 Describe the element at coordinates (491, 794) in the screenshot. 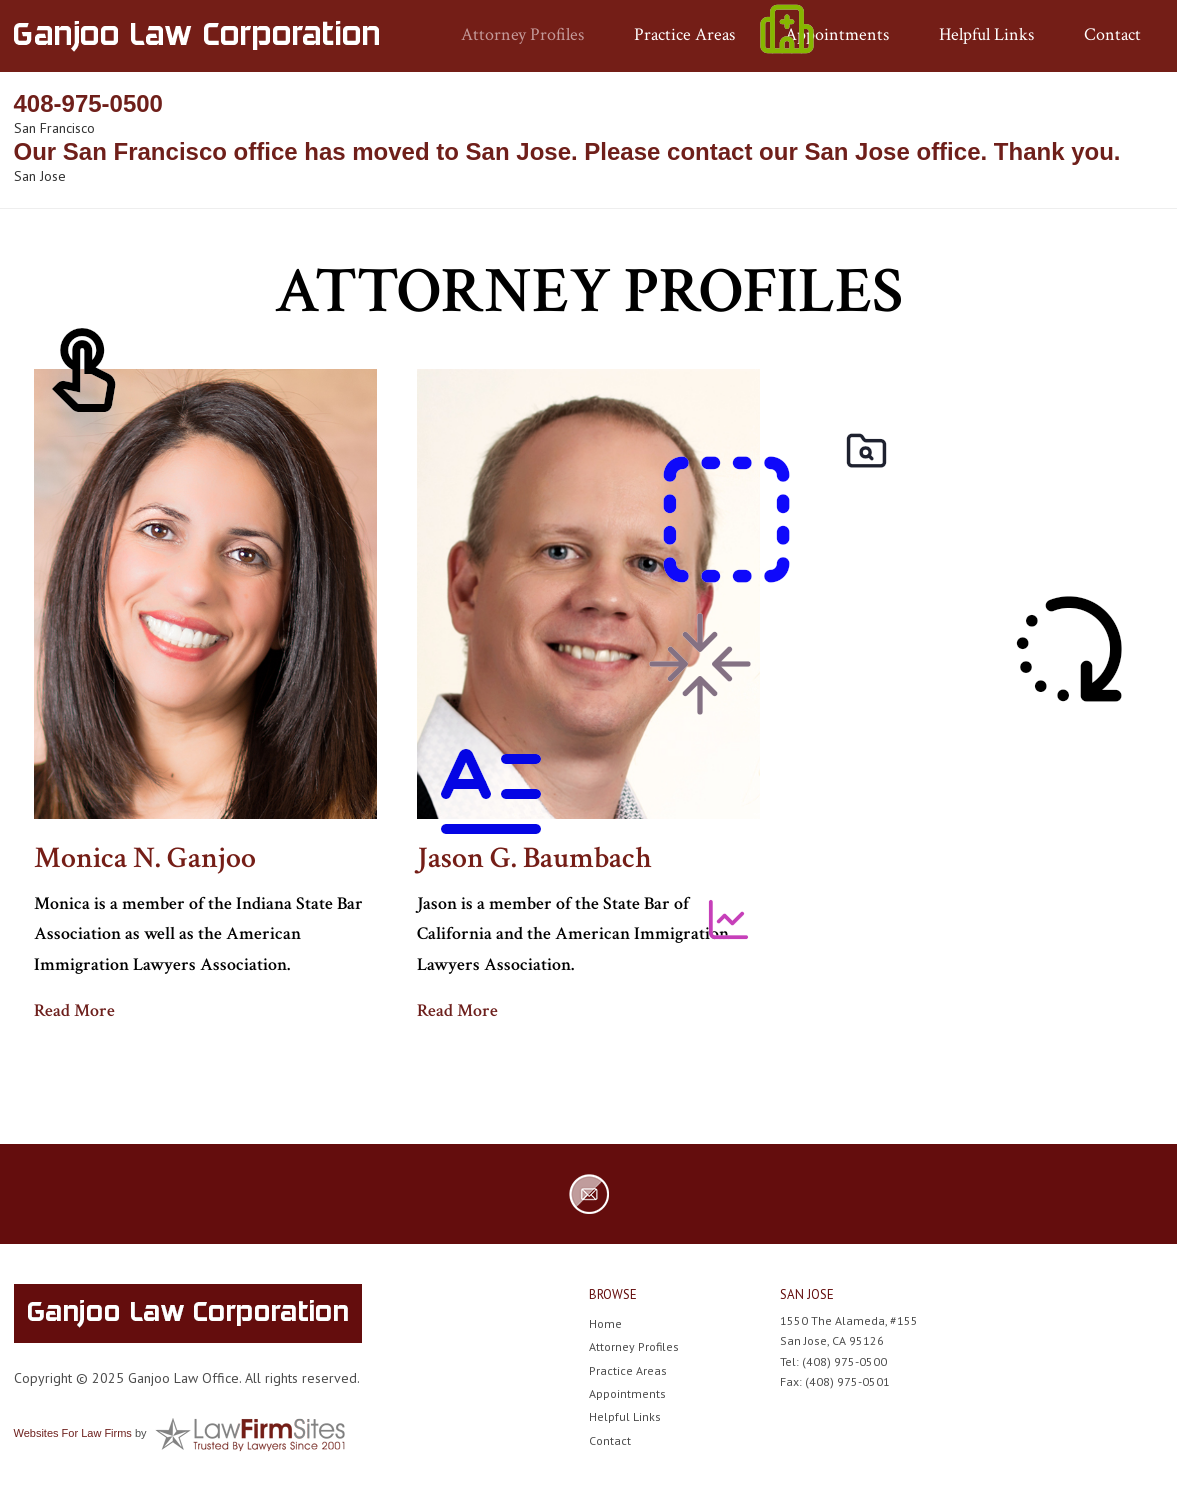

I see `apply drop cap or initial letter formatting` at that location.